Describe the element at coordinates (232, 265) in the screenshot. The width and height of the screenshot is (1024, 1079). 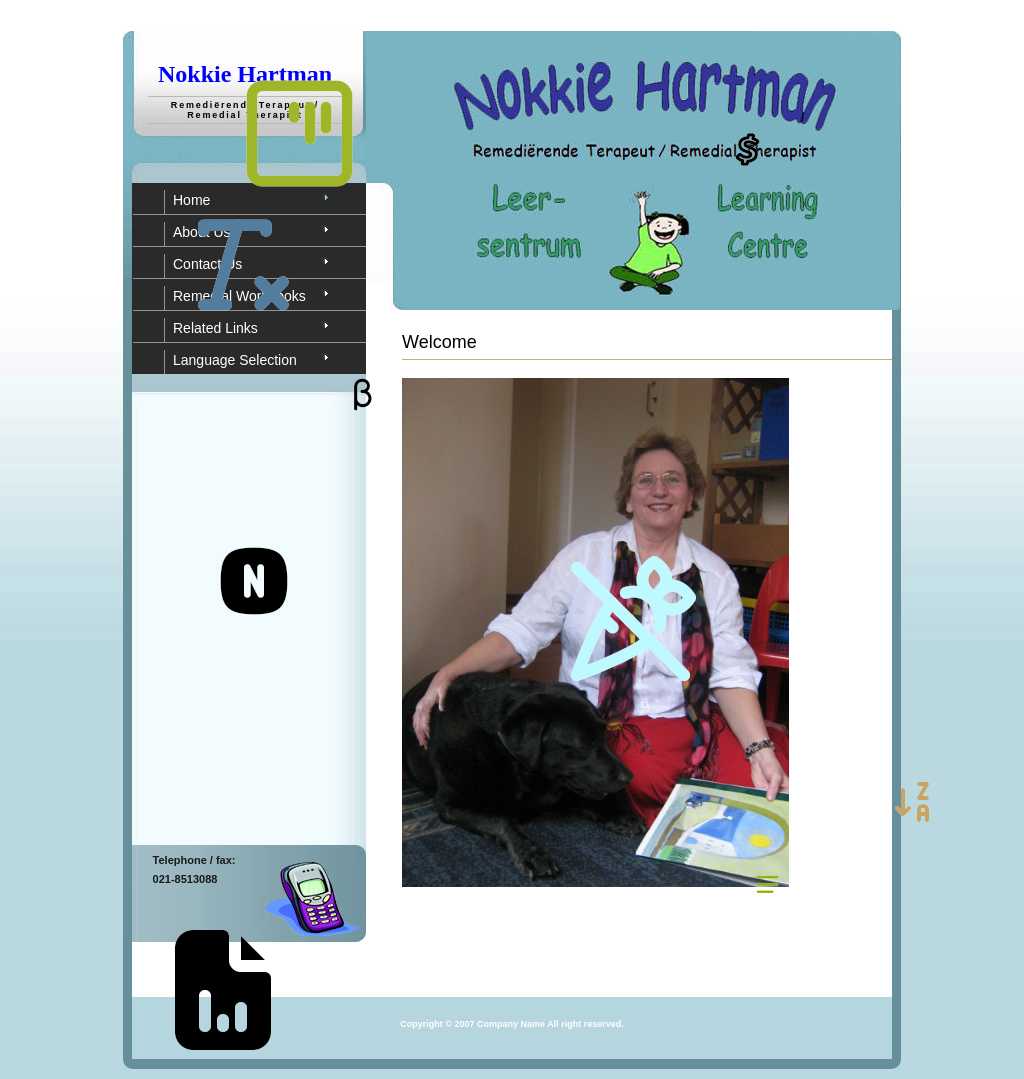
I see `clear text formatting` at that location.